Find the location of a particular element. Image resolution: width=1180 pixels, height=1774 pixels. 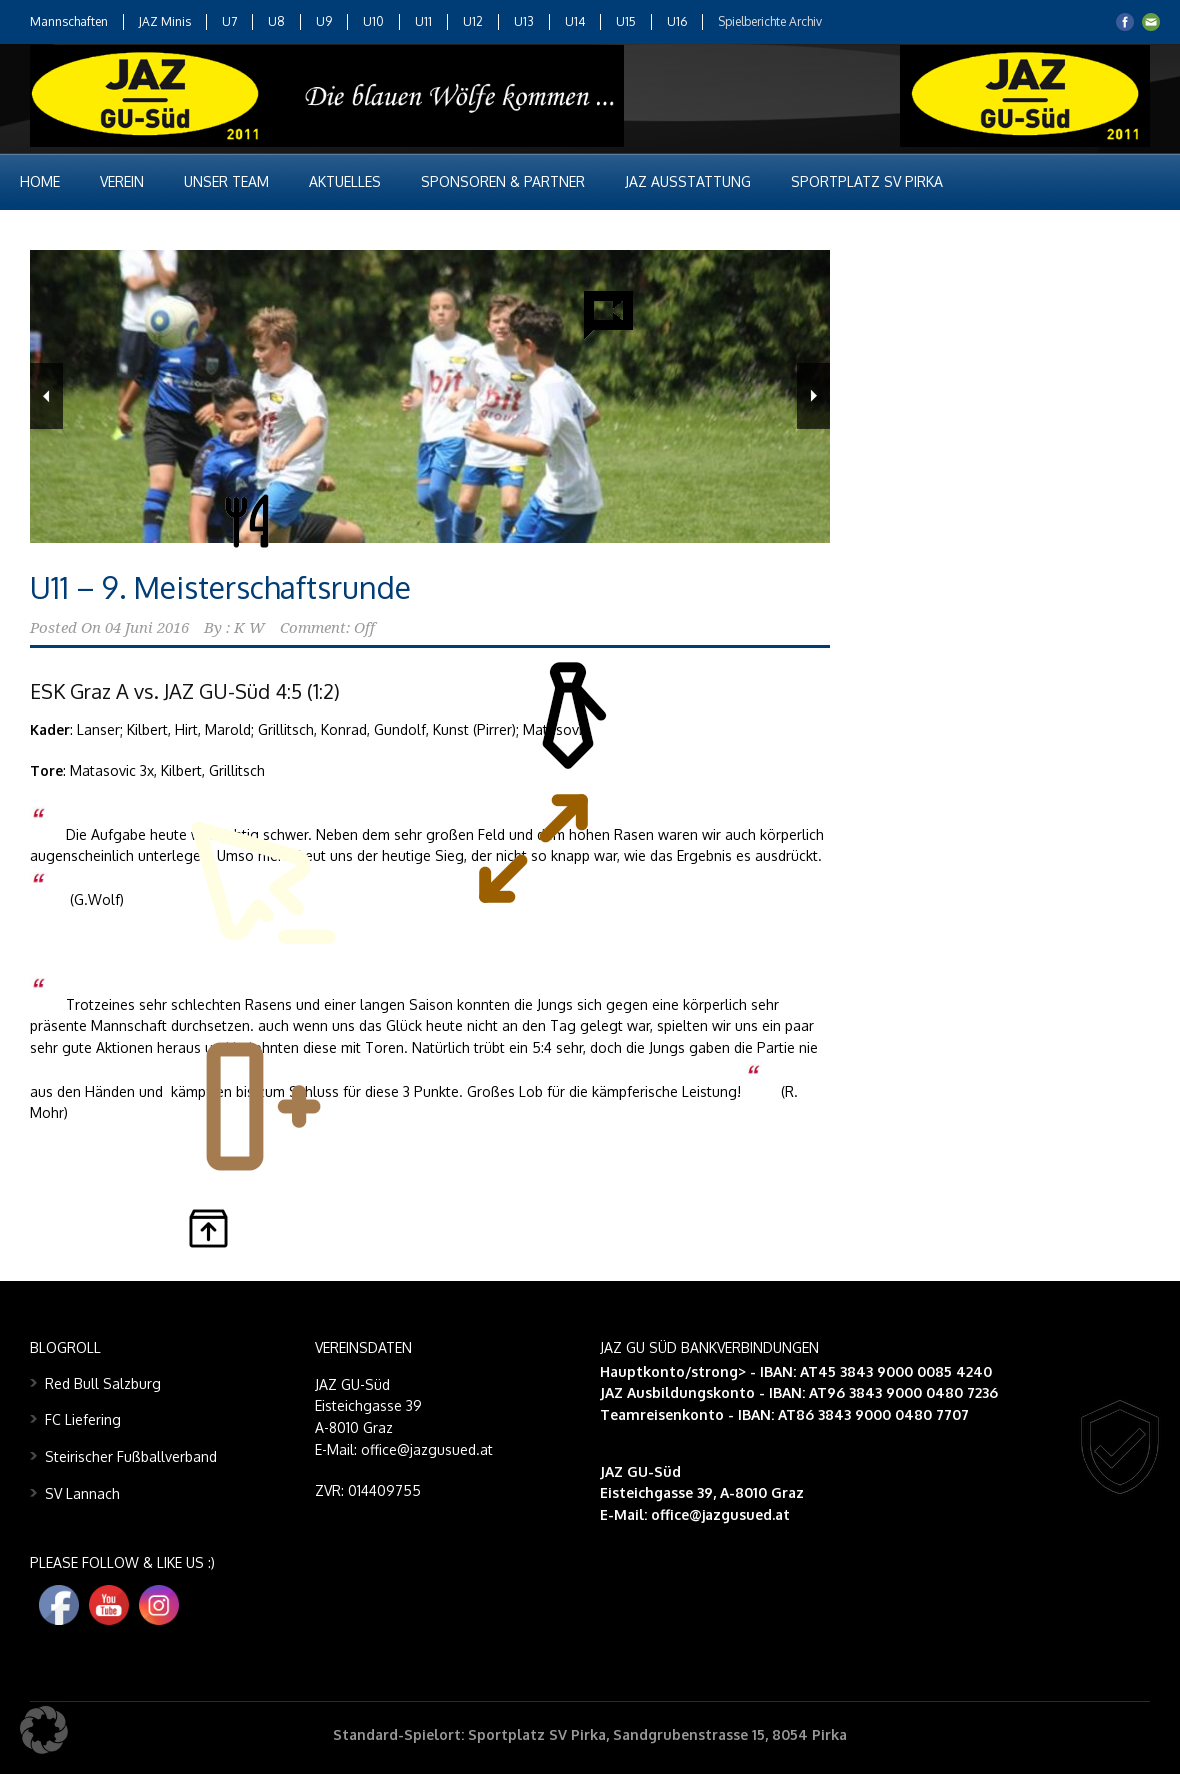

access restaurant or dining options is located at coordinates (247, 521).